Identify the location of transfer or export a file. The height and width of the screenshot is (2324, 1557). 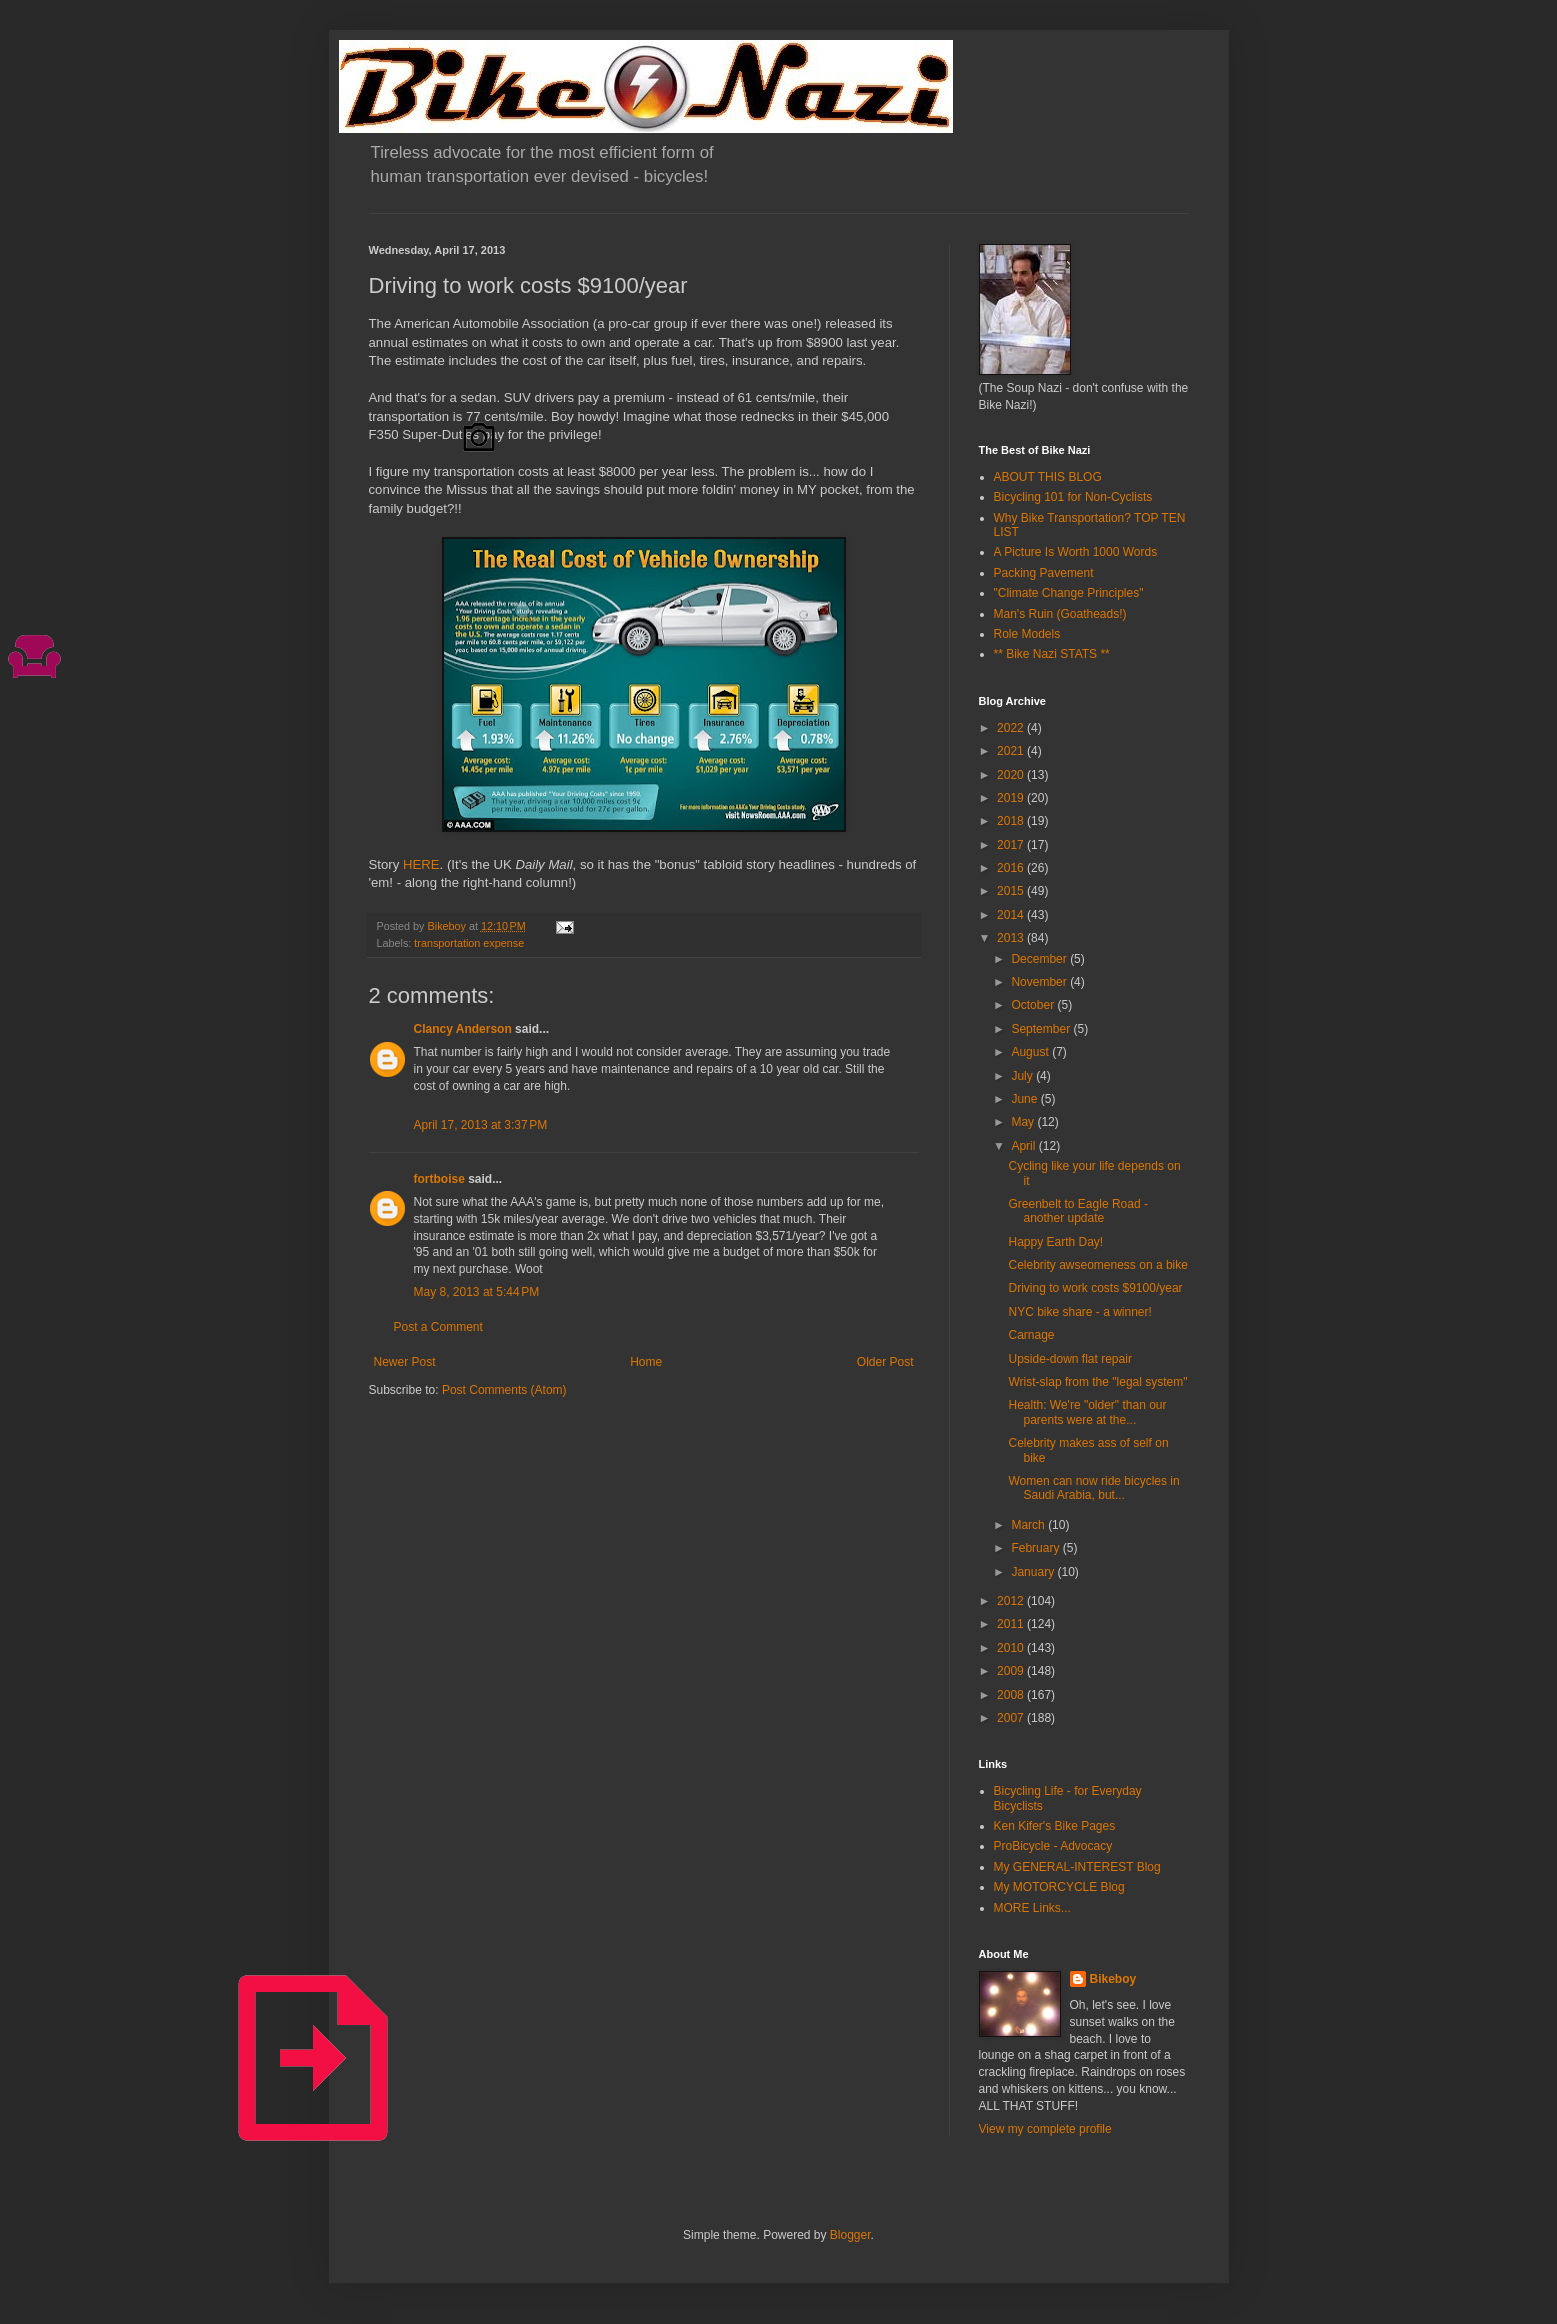
(313, 2058).